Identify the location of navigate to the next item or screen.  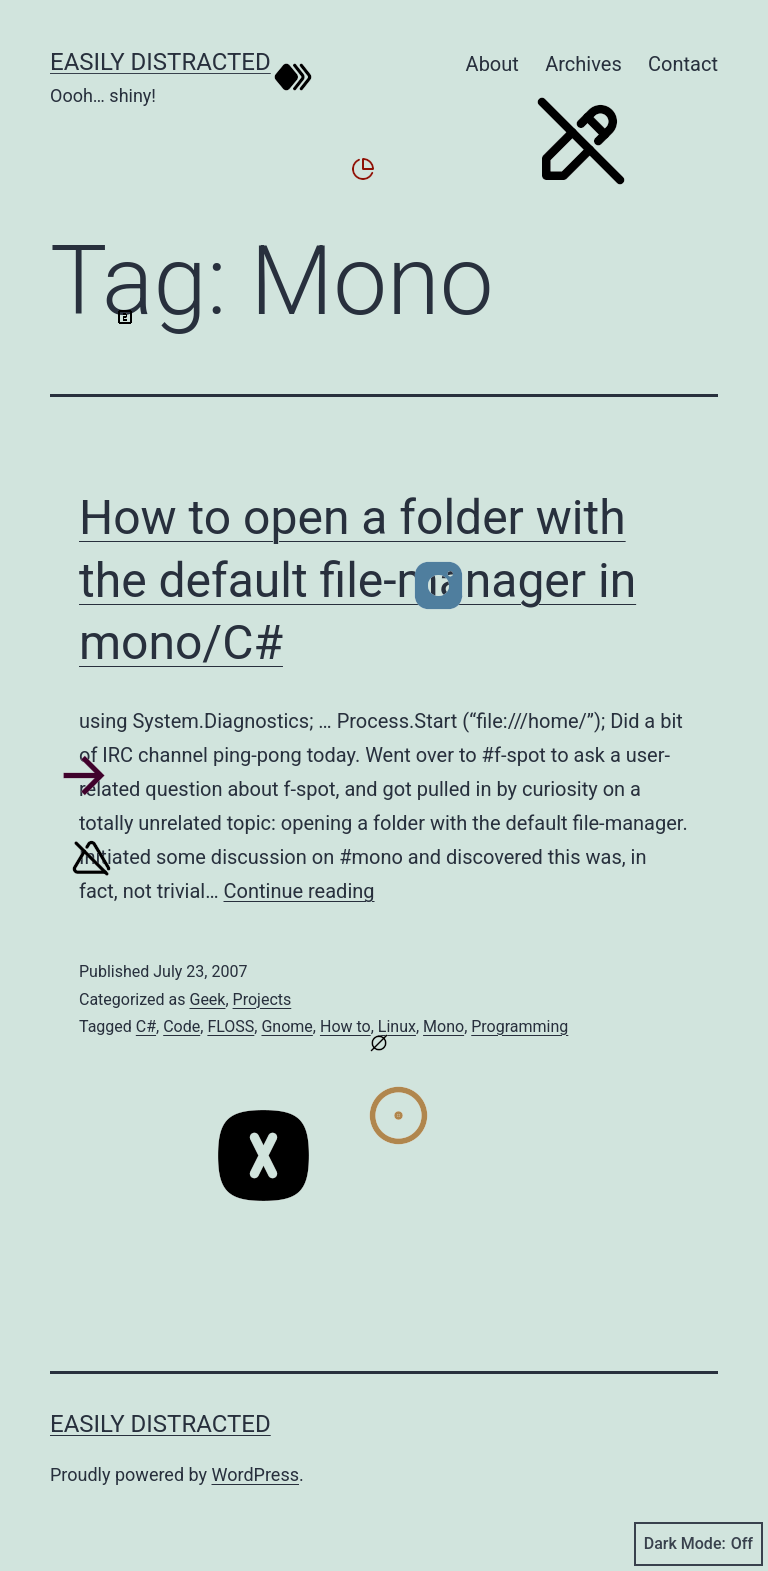
(83, 775).